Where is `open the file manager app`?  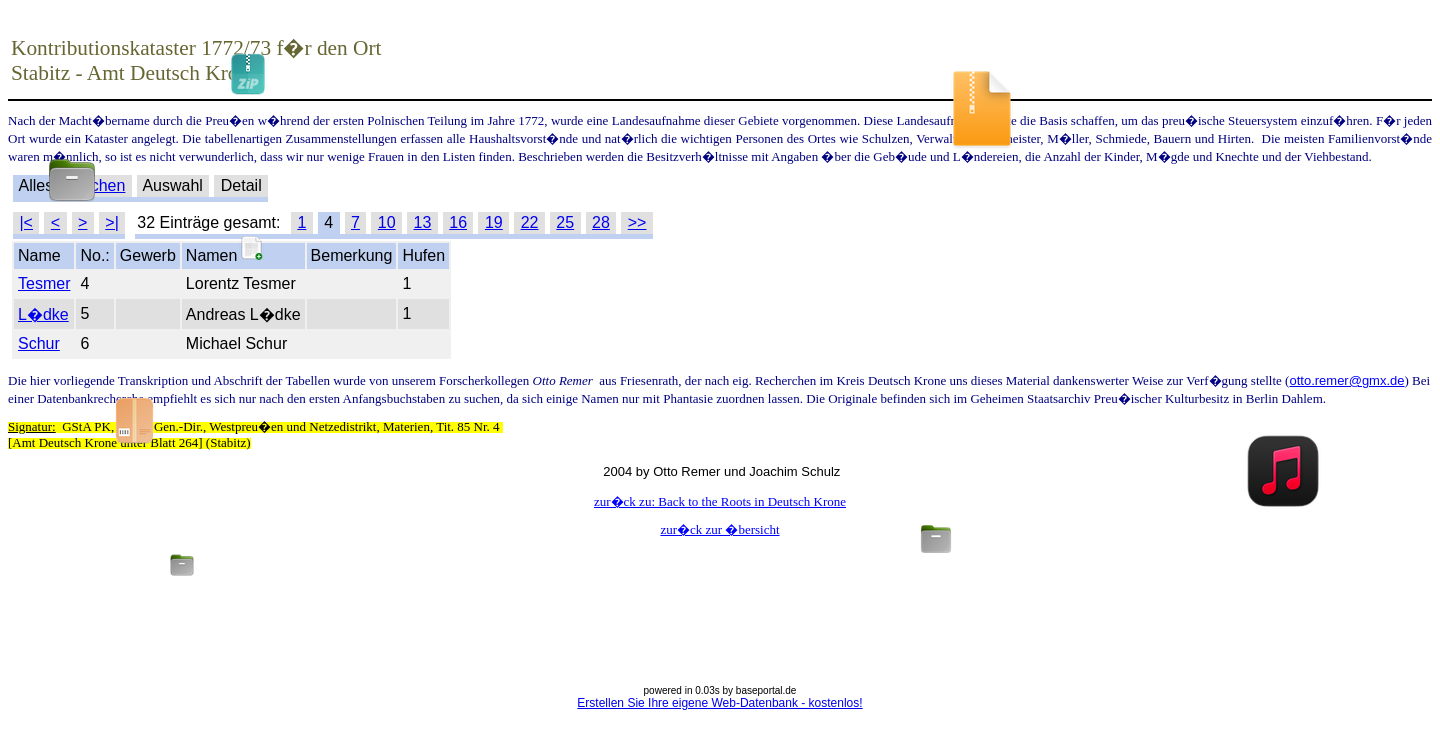 open the file manager app is located at coordinates (72, 180).